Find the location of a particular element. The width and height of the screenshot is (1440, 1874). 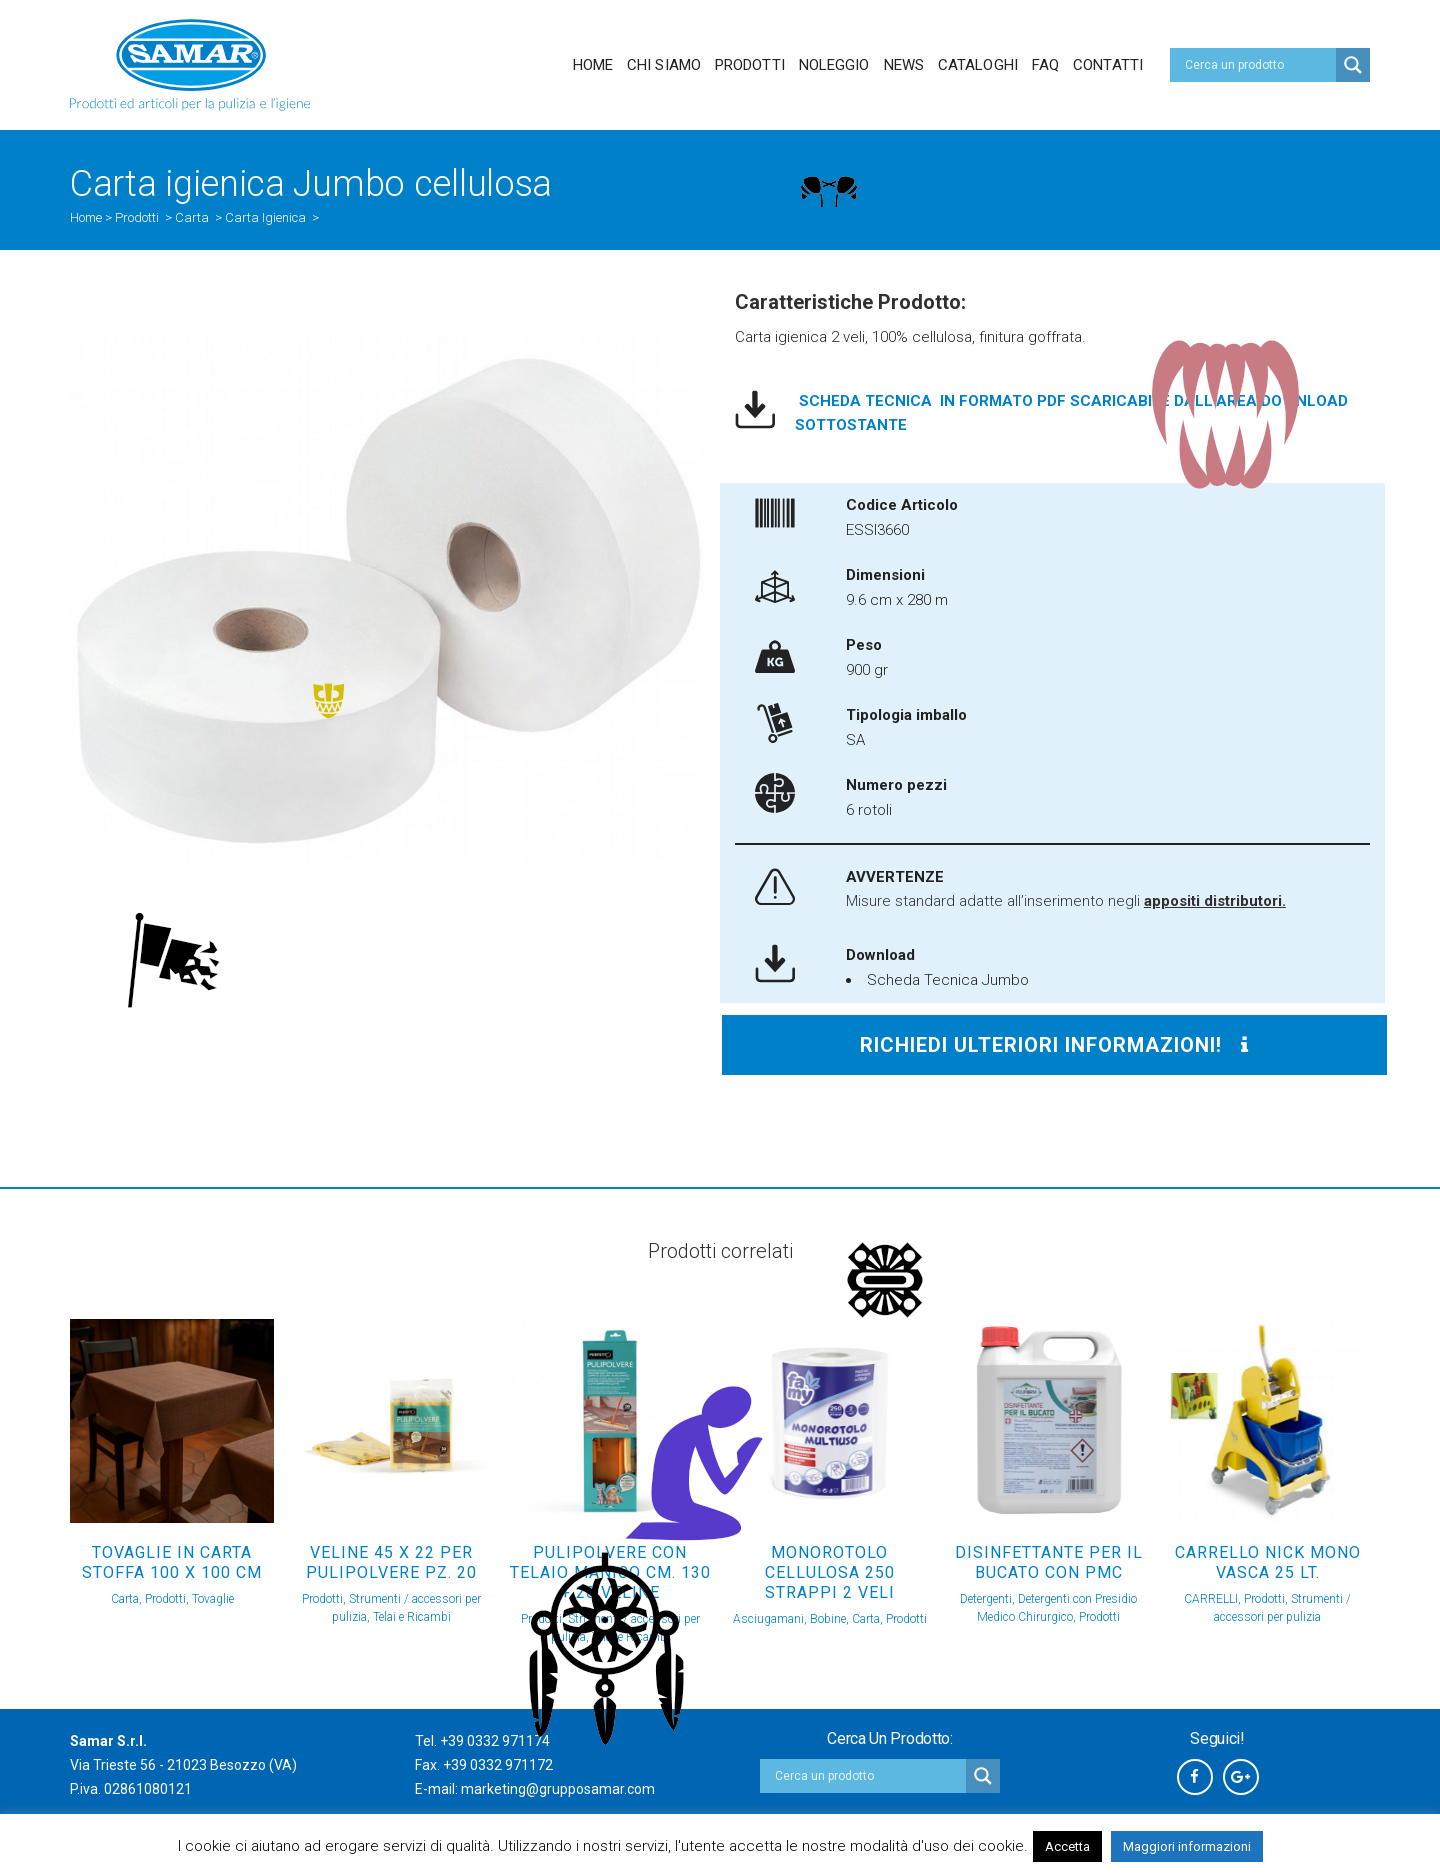

indicates a defeated faction or conquered territory is located at coordinates (172, 960).